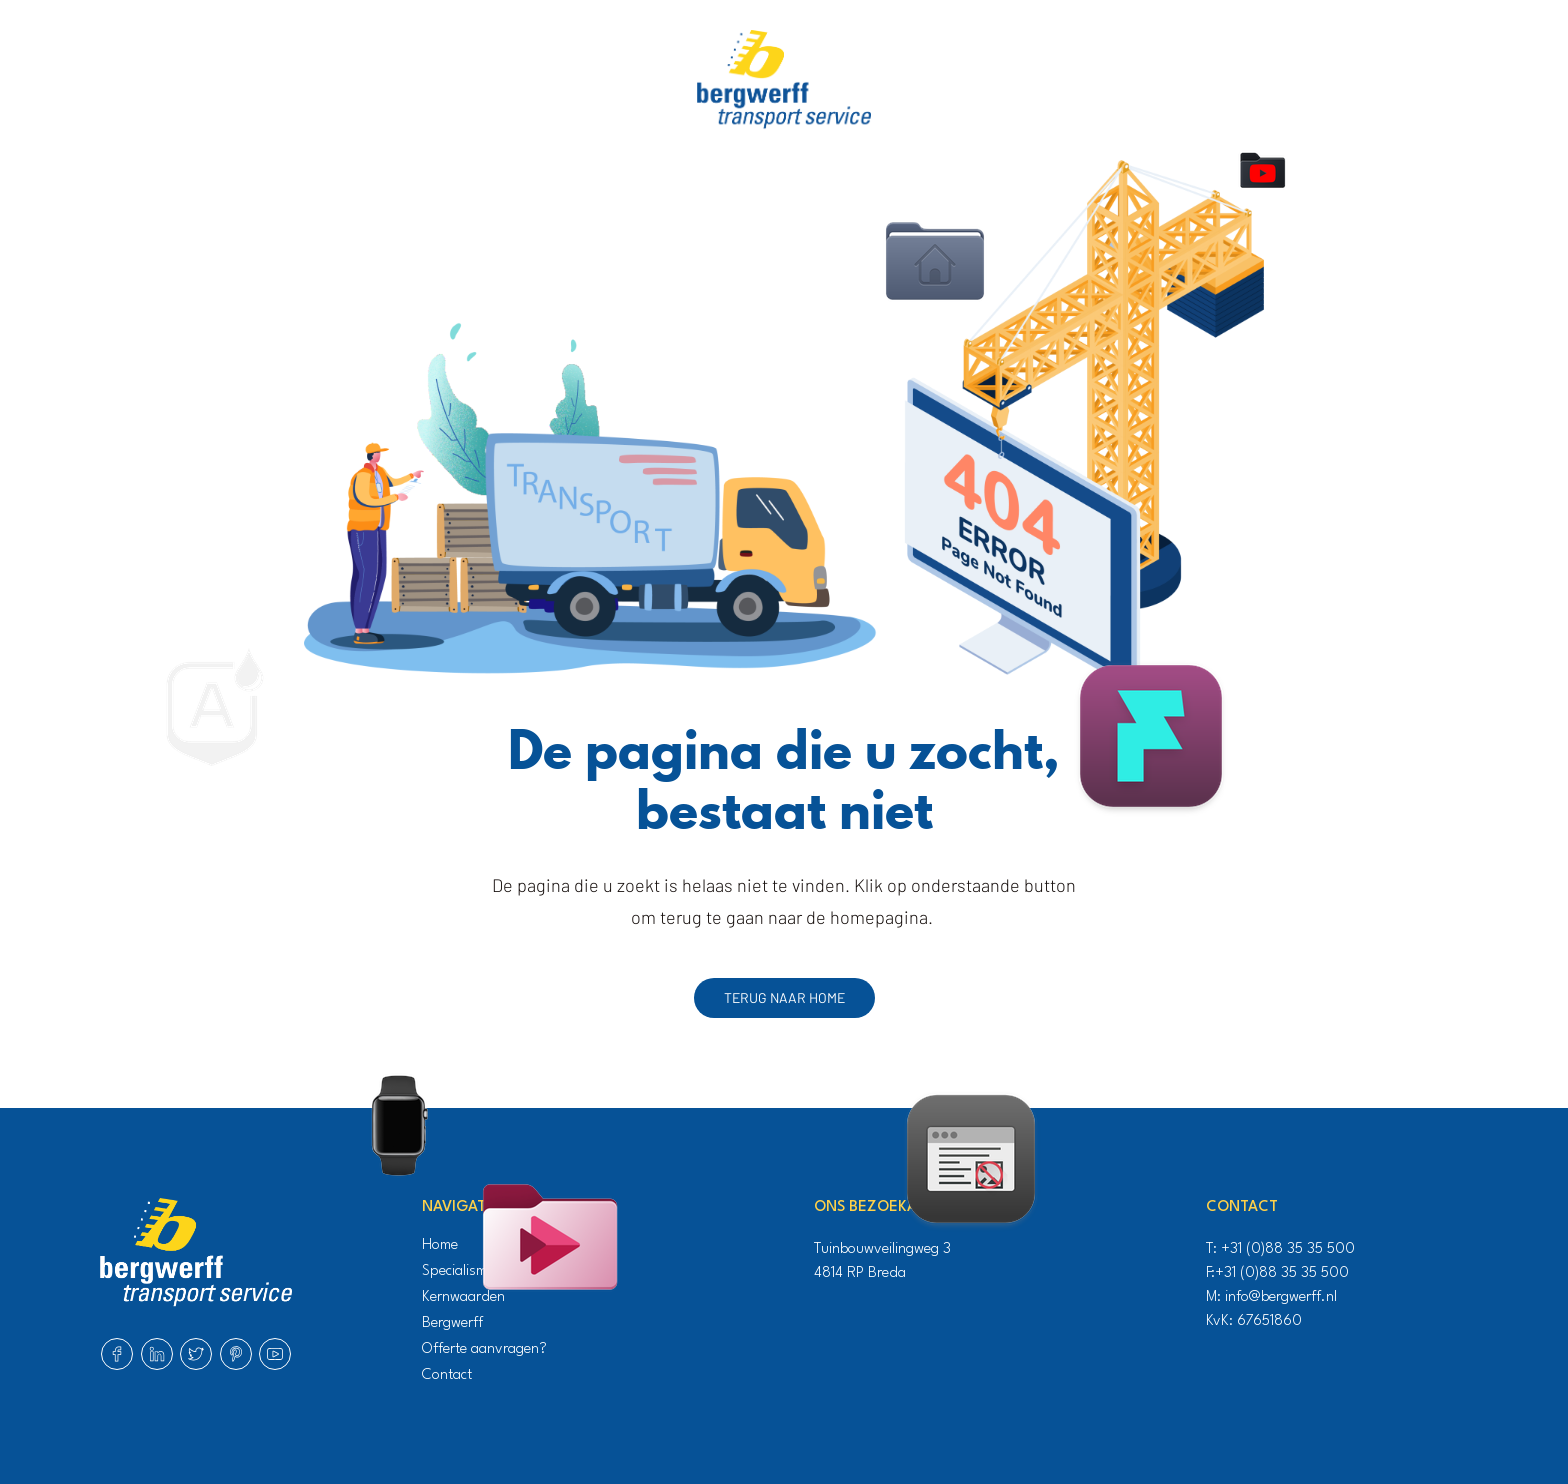 The height and width of the screenshot is (1484, 1568). I want to click on open folder containing youtube downloads, so click(1262, 171).